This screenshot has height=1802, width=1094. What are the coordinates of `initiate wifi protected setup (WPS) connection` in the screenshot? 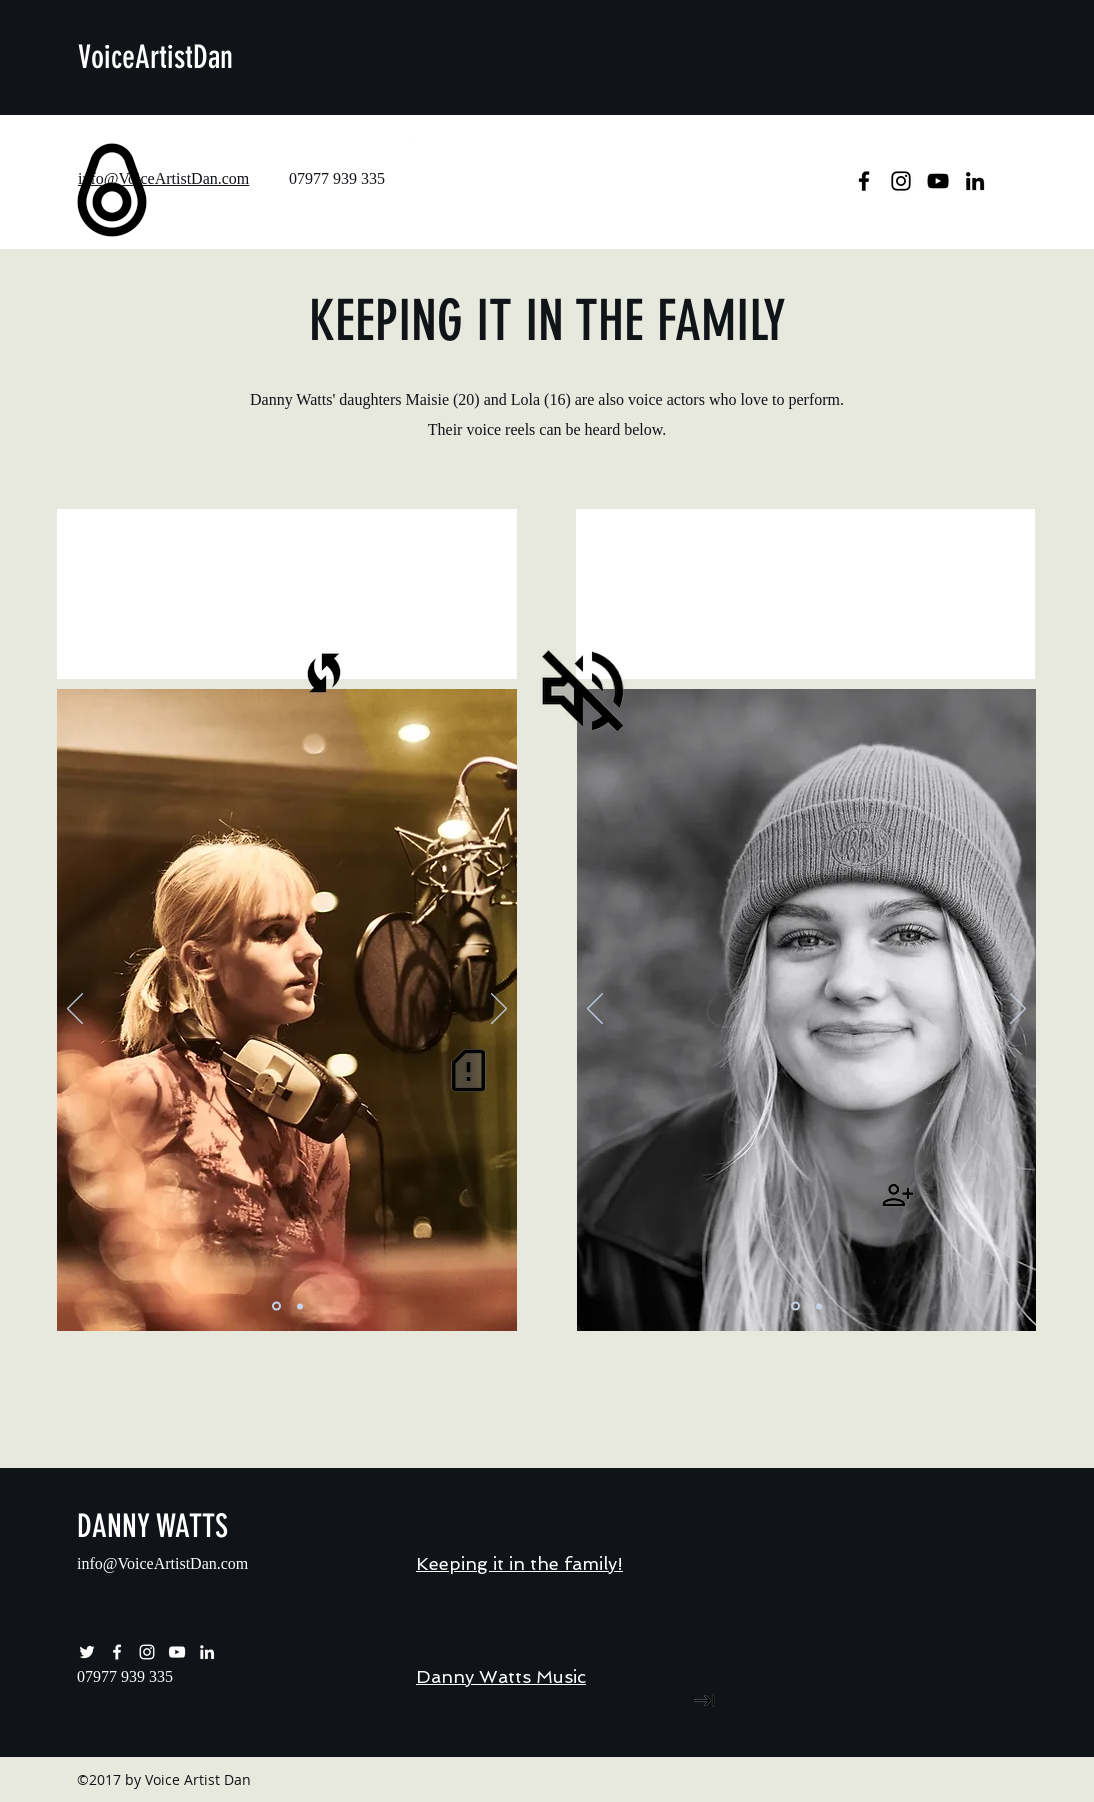 It's located at (324, 673).